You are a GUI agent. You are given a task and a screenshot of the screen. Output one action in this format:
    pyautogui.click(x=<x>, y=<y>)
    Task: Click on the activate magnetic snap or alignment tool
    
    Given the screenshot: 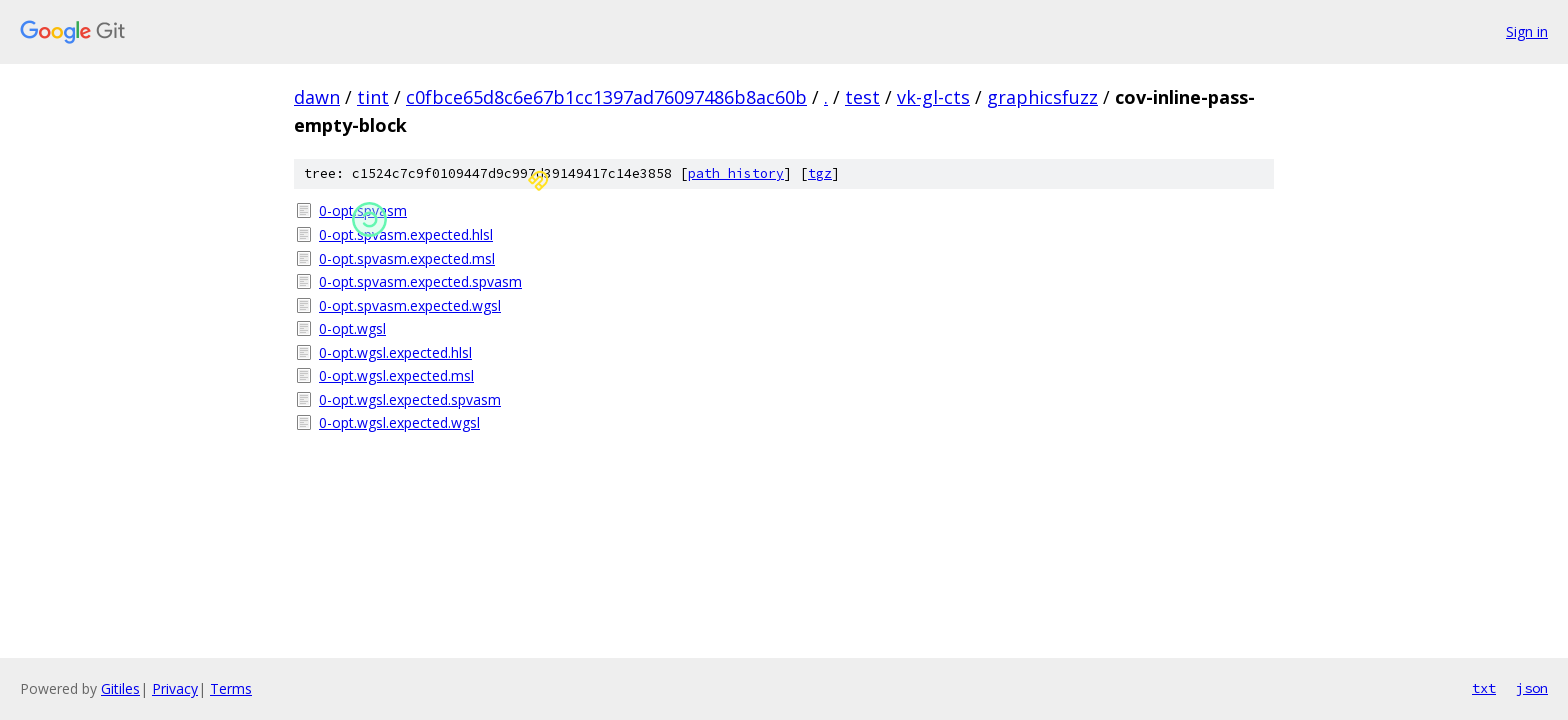 What is the action you would take?
    pyautogui.click(x=538, y=180)
    